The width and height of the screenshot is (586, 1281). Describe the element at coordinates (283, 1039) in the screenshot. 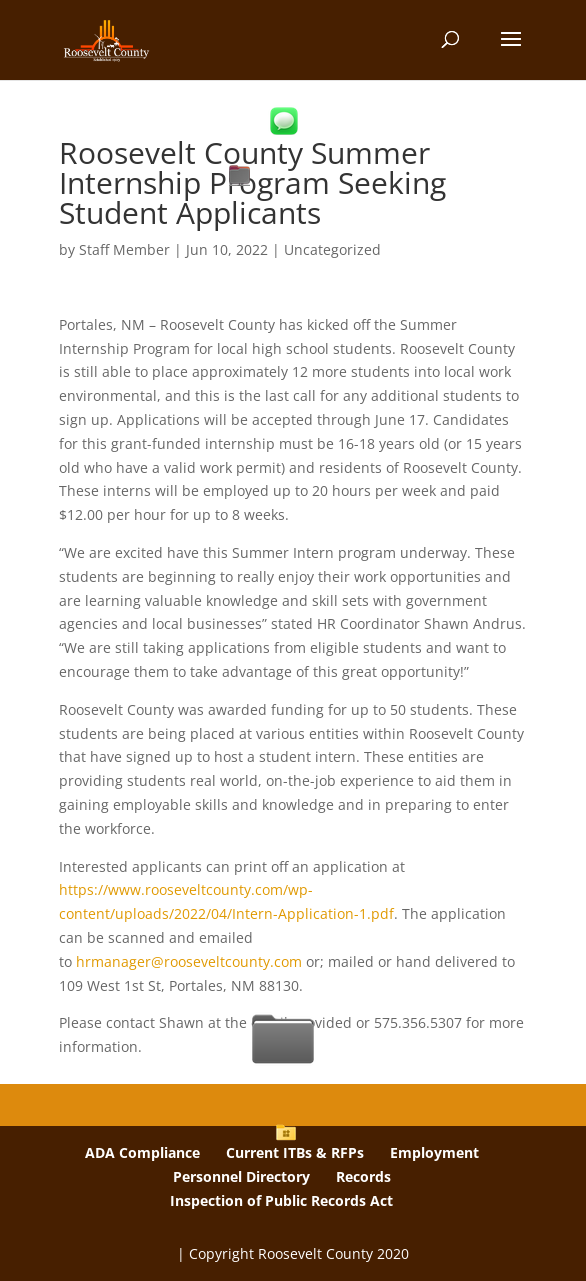

I see `open folder to view contents` at that location.